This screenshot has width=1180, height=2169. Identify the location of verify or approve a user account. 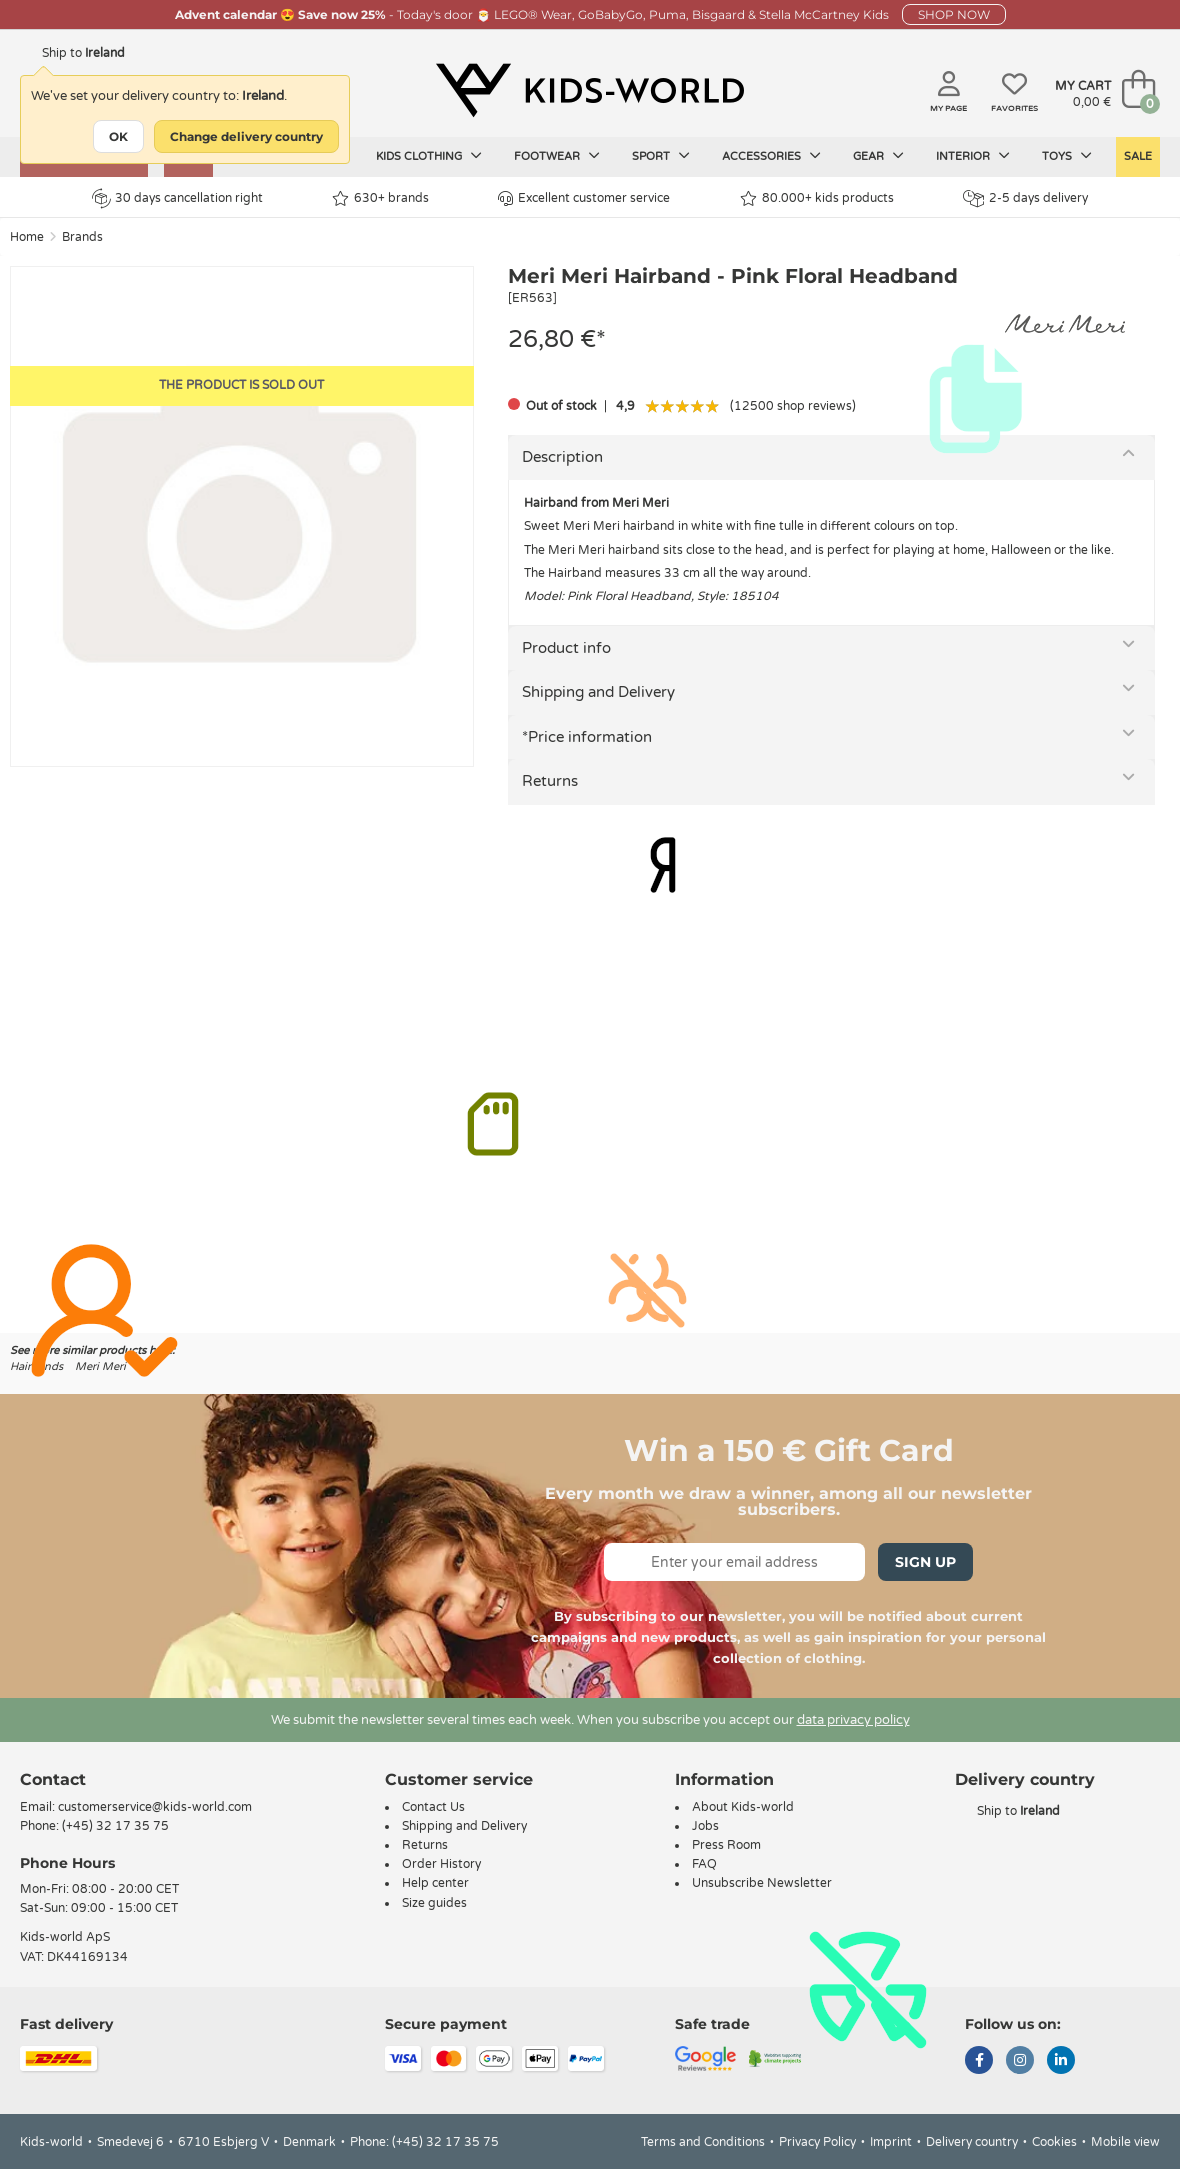
(104, 1310).